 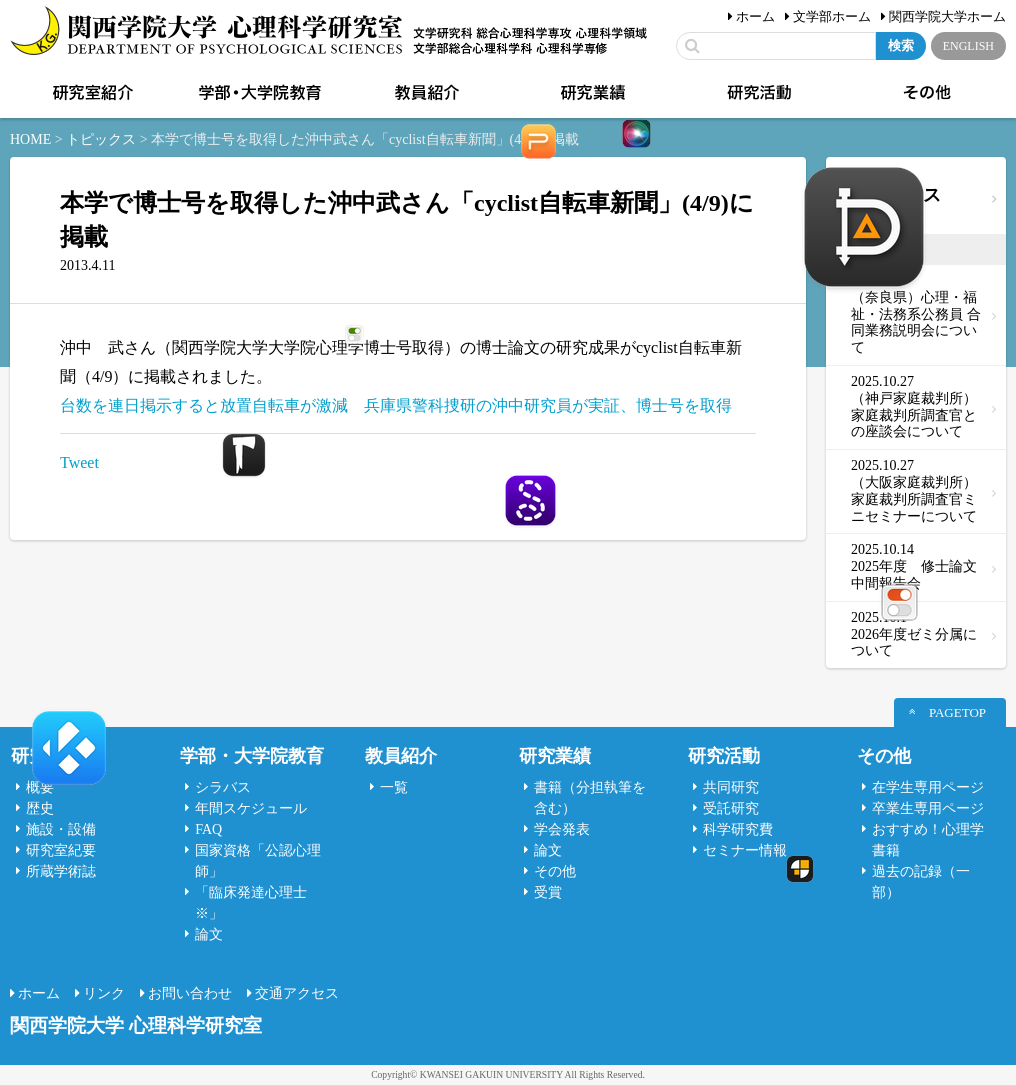 What do you see at coordinates (636, 133) in the screenshot?
I see `activate Siri voice assistant` at bounding box center [636, 133].